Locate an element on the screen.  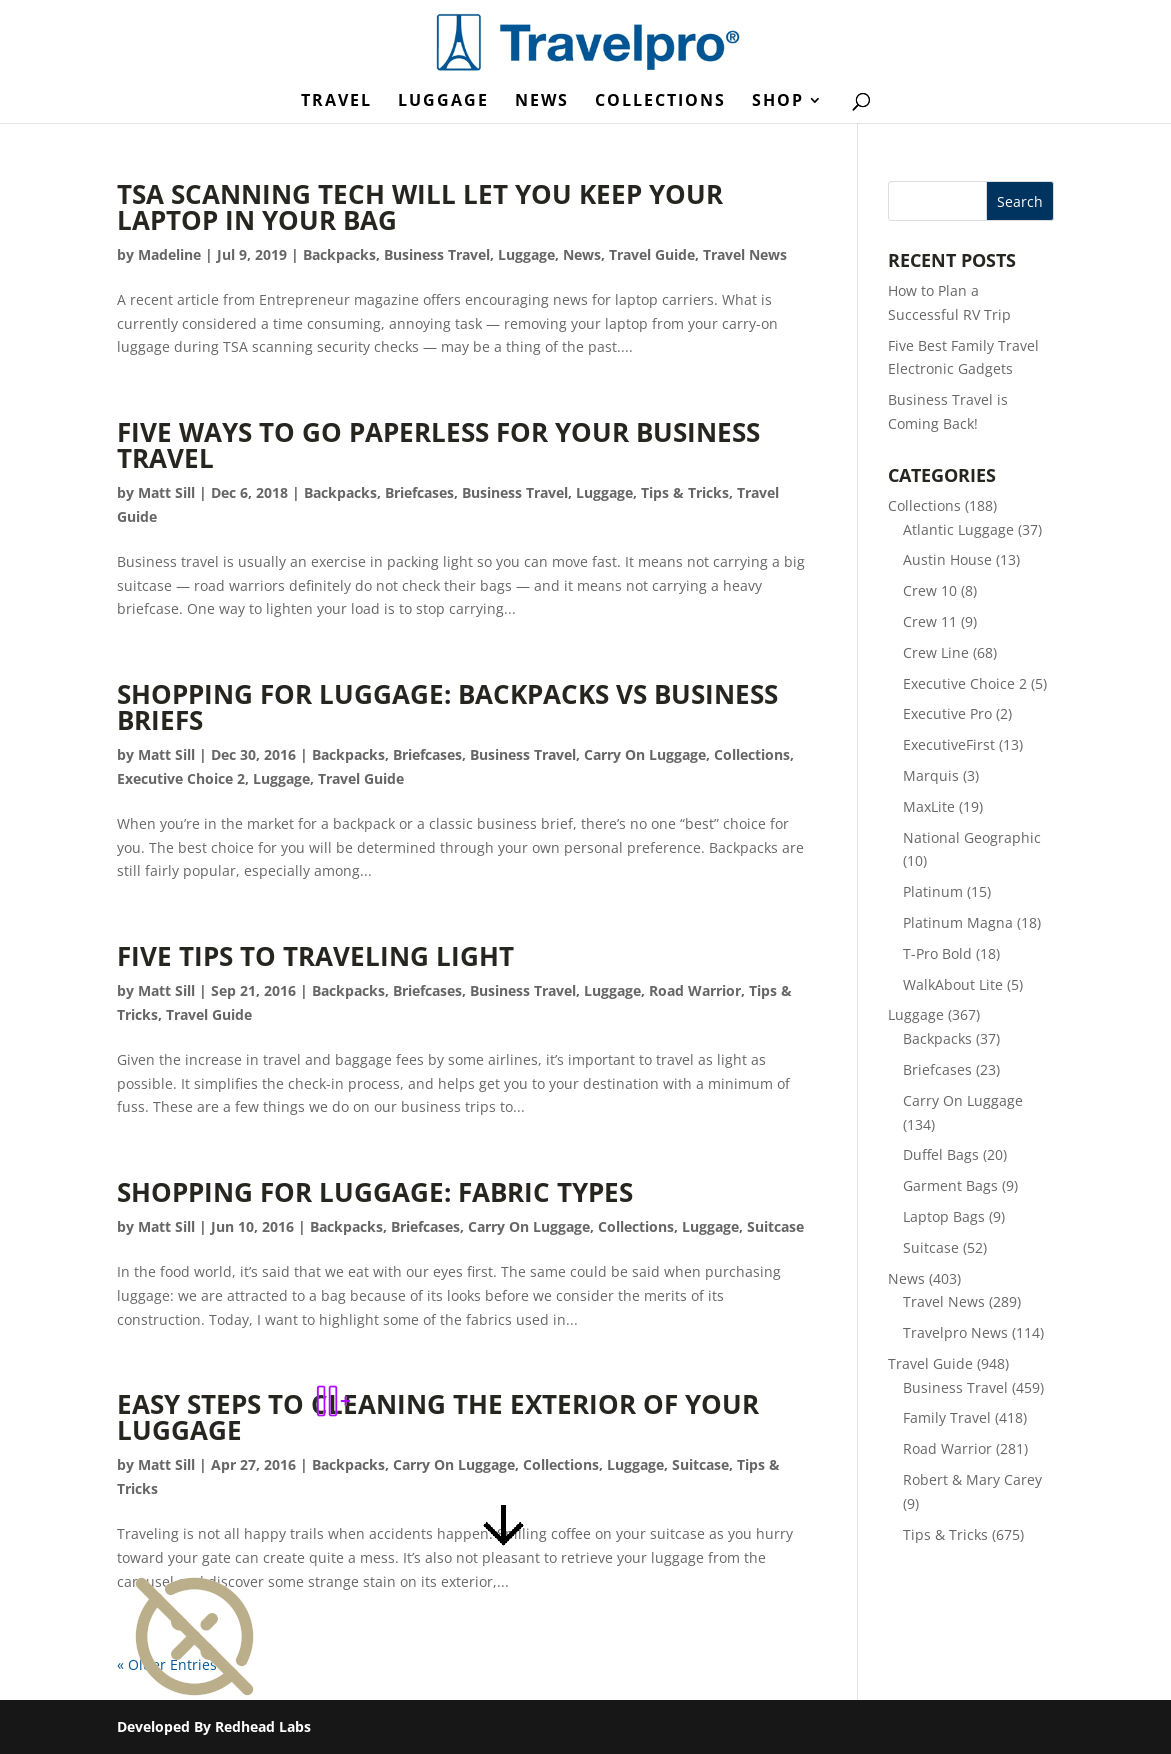
discount or promotion unavailable is located at coordinates (194, 1636).